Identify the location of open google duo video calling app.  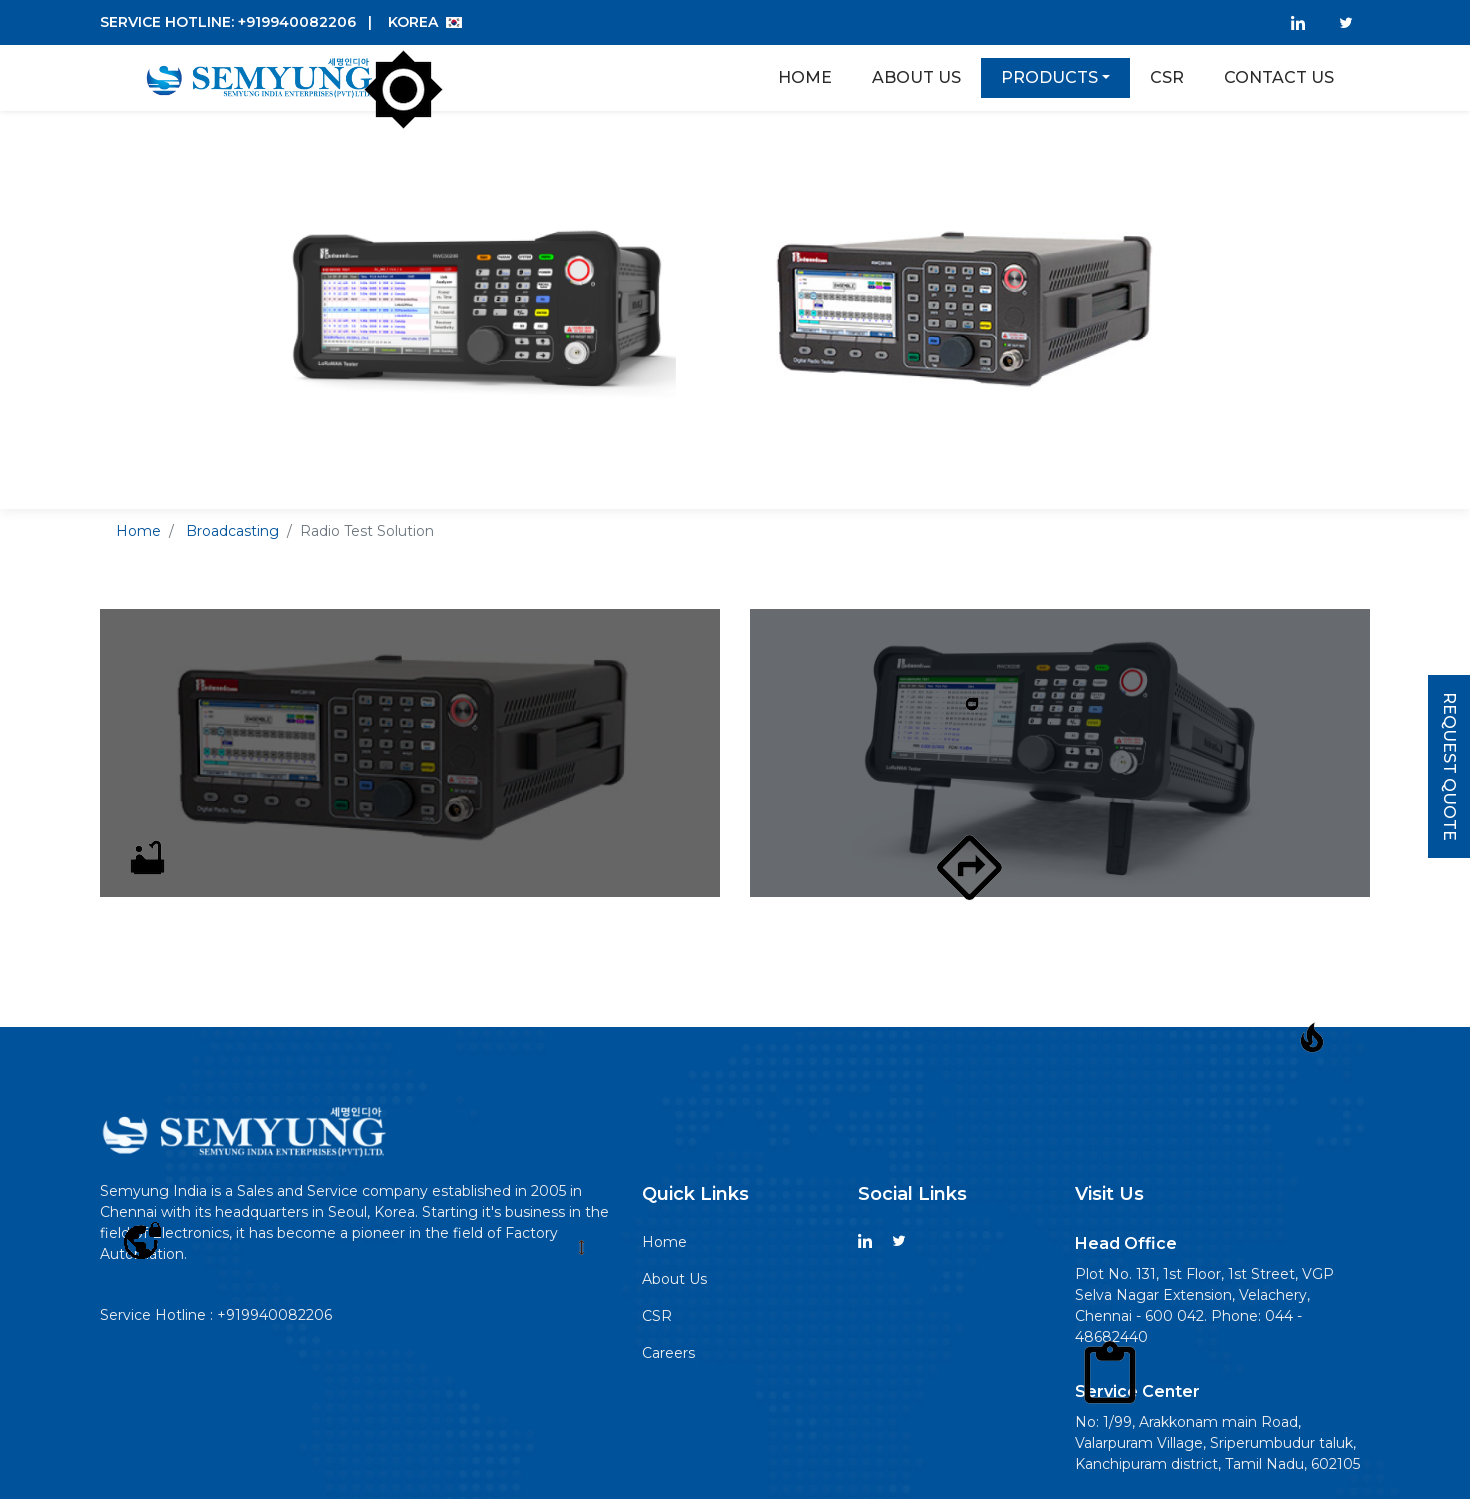
(972, 704).